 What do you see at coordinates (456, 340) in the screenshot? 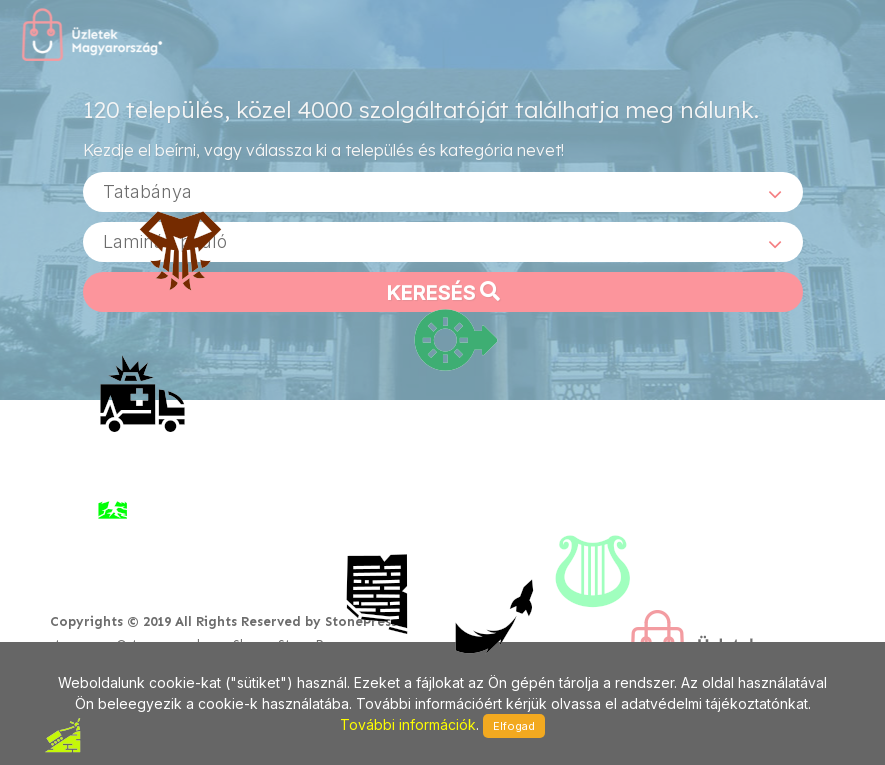
I see `advance time to the next day` at bounding box center [456, 340].